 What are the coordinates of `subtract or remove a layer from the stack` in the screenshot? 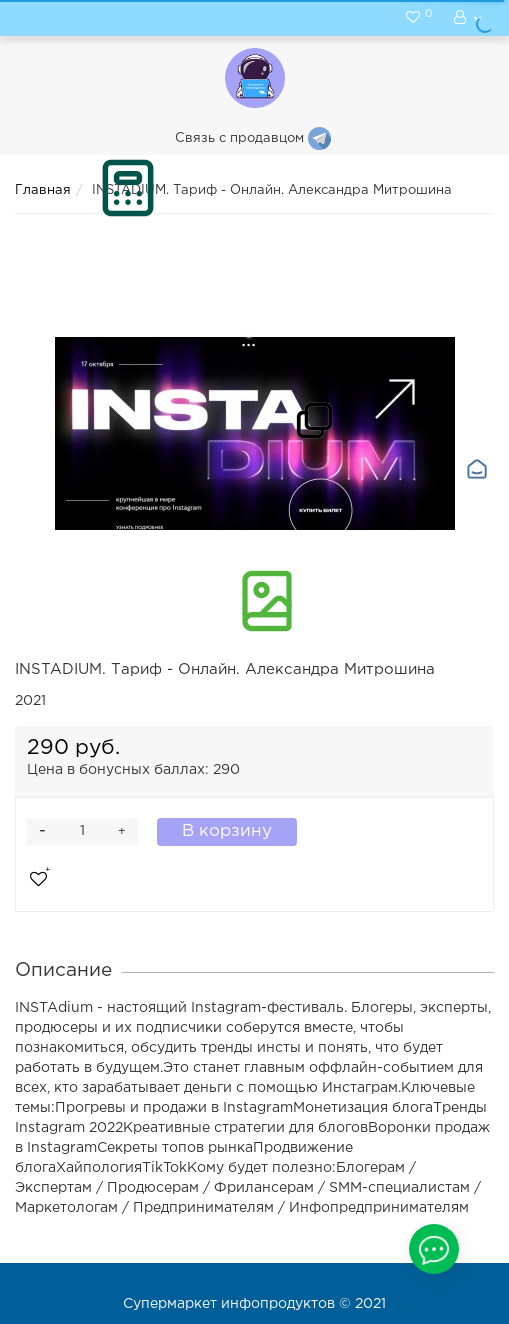 It's located at (314, 420).